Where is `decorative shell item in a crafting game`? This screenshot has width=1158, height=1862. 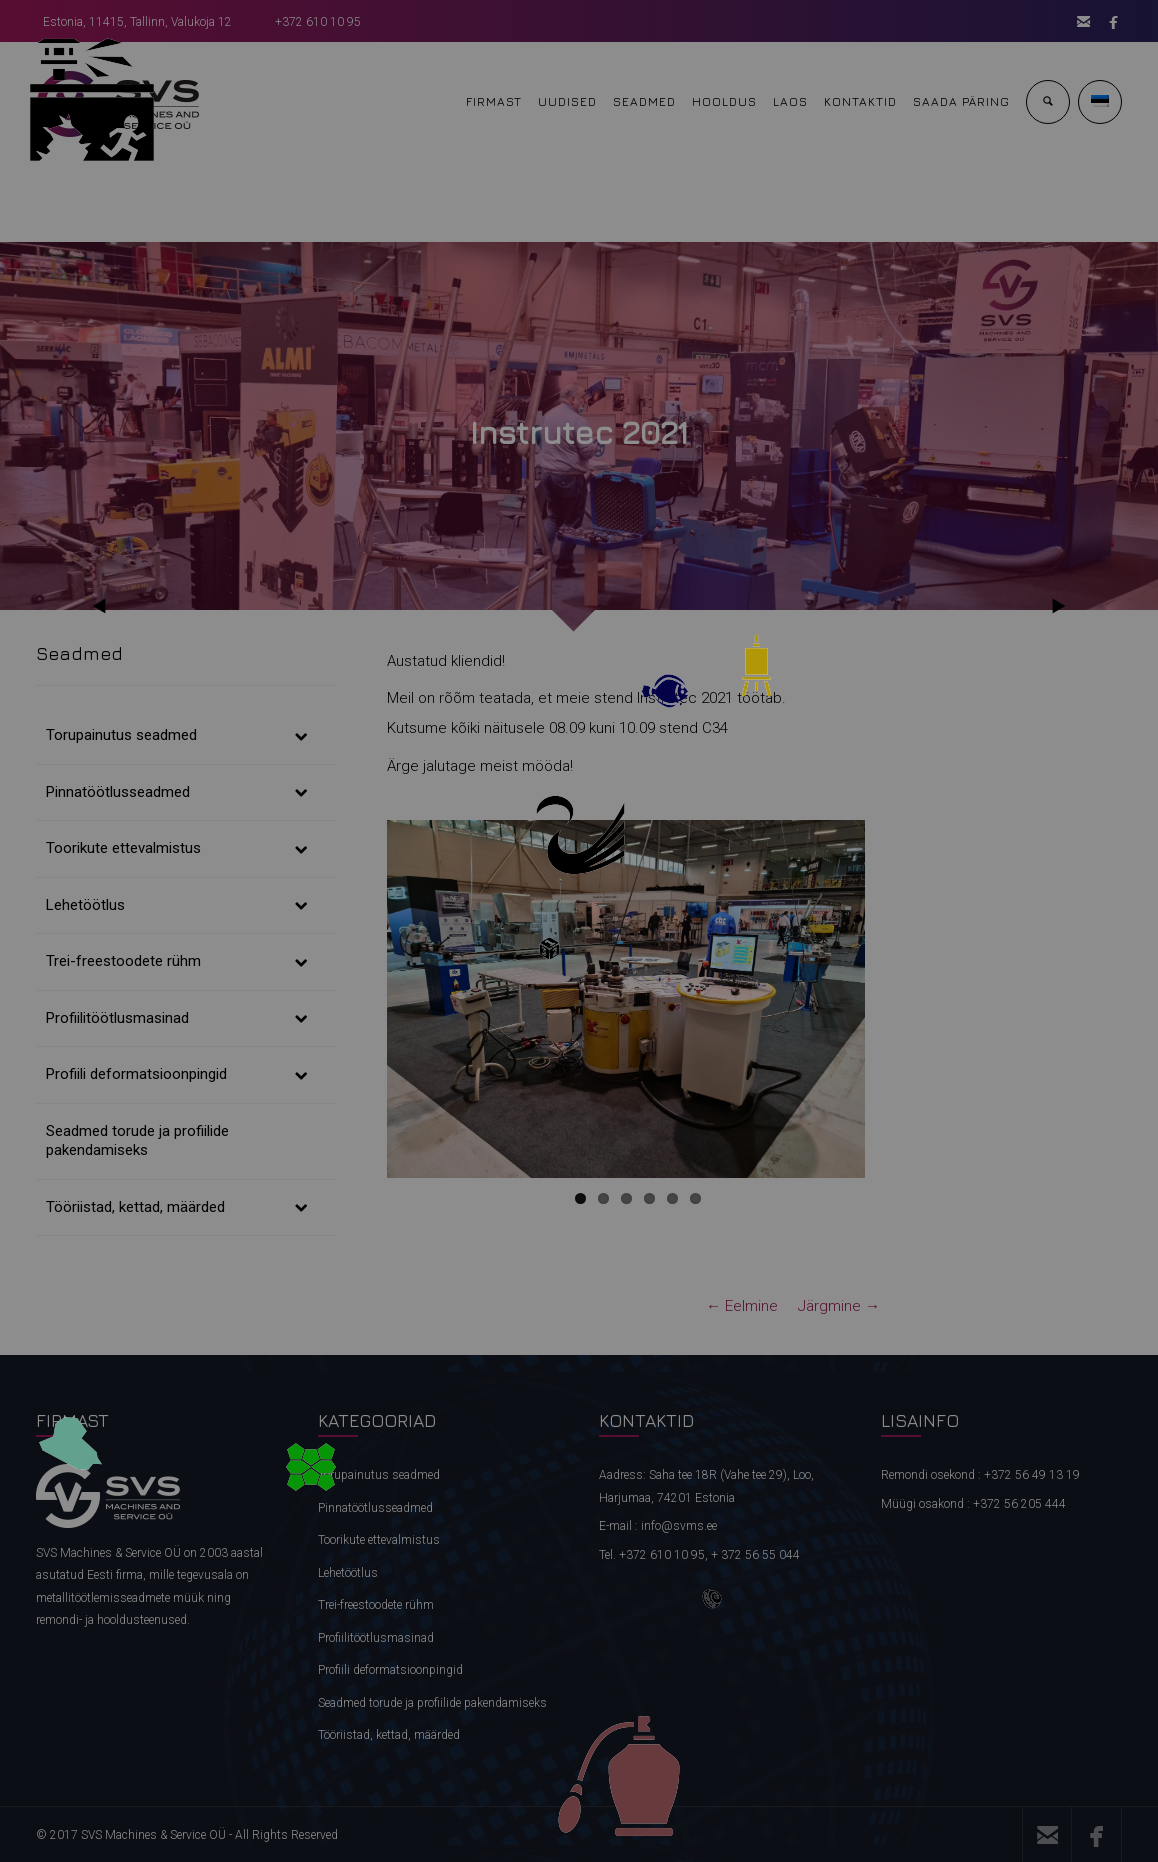 decorative shell item in a crafting game is located at coordinates (712, 1599).